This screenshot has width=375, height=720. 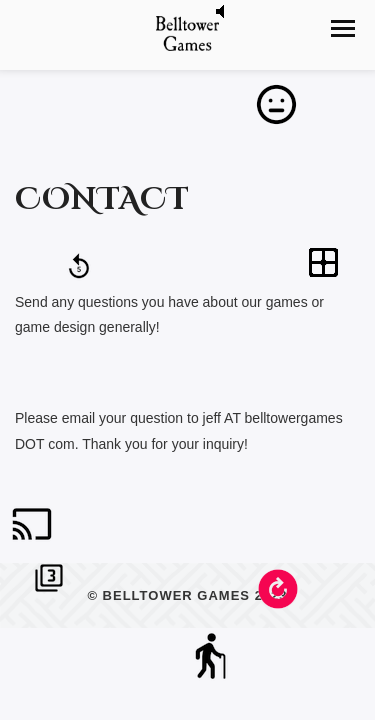 I want to click on skip back 5 seconds in playback, so click(x=79, y=267).